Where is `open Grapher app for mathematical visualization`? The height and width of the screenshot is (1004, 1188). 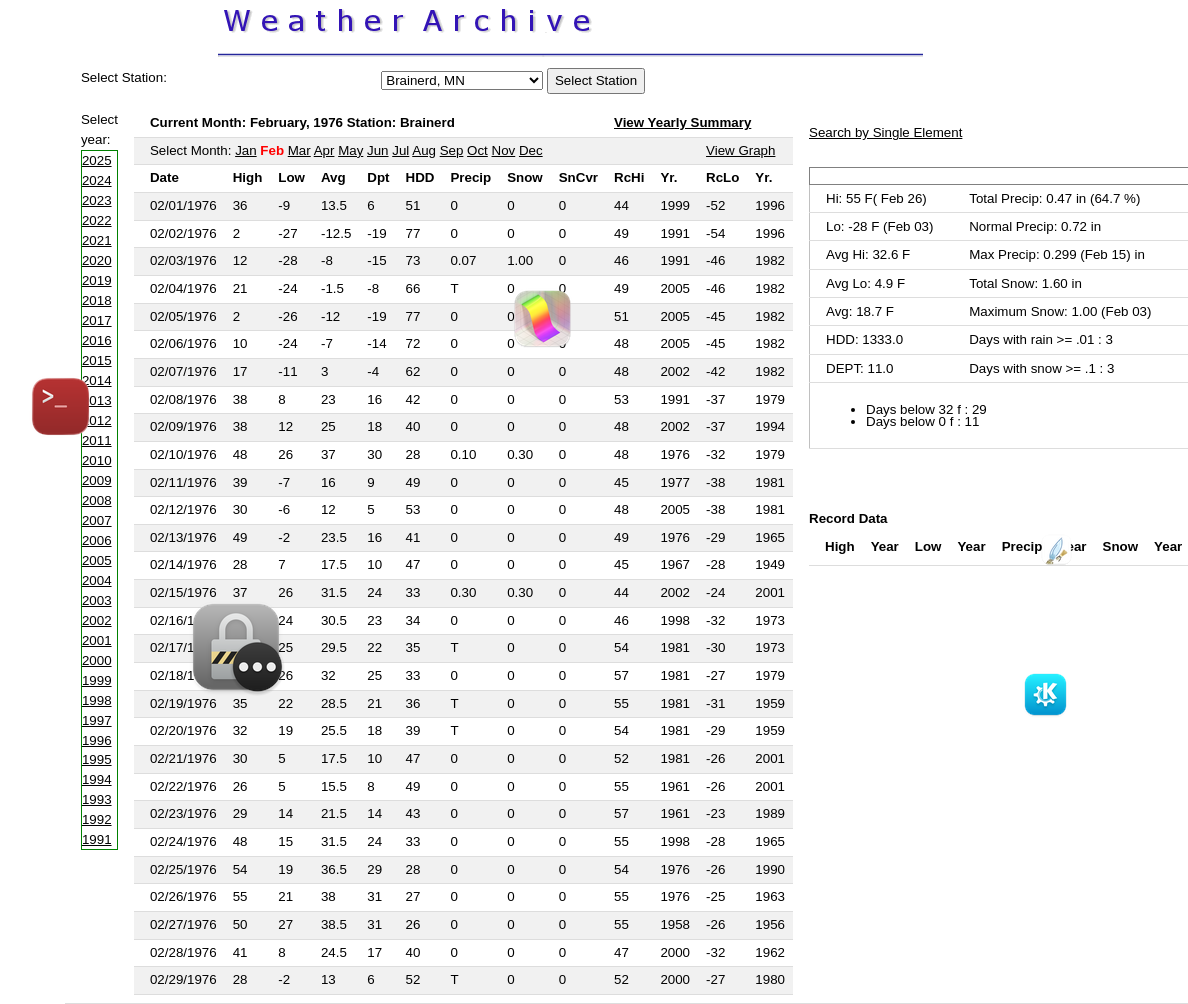
open Grapher app for mathematical visualization is located at coordinates (542, 318).